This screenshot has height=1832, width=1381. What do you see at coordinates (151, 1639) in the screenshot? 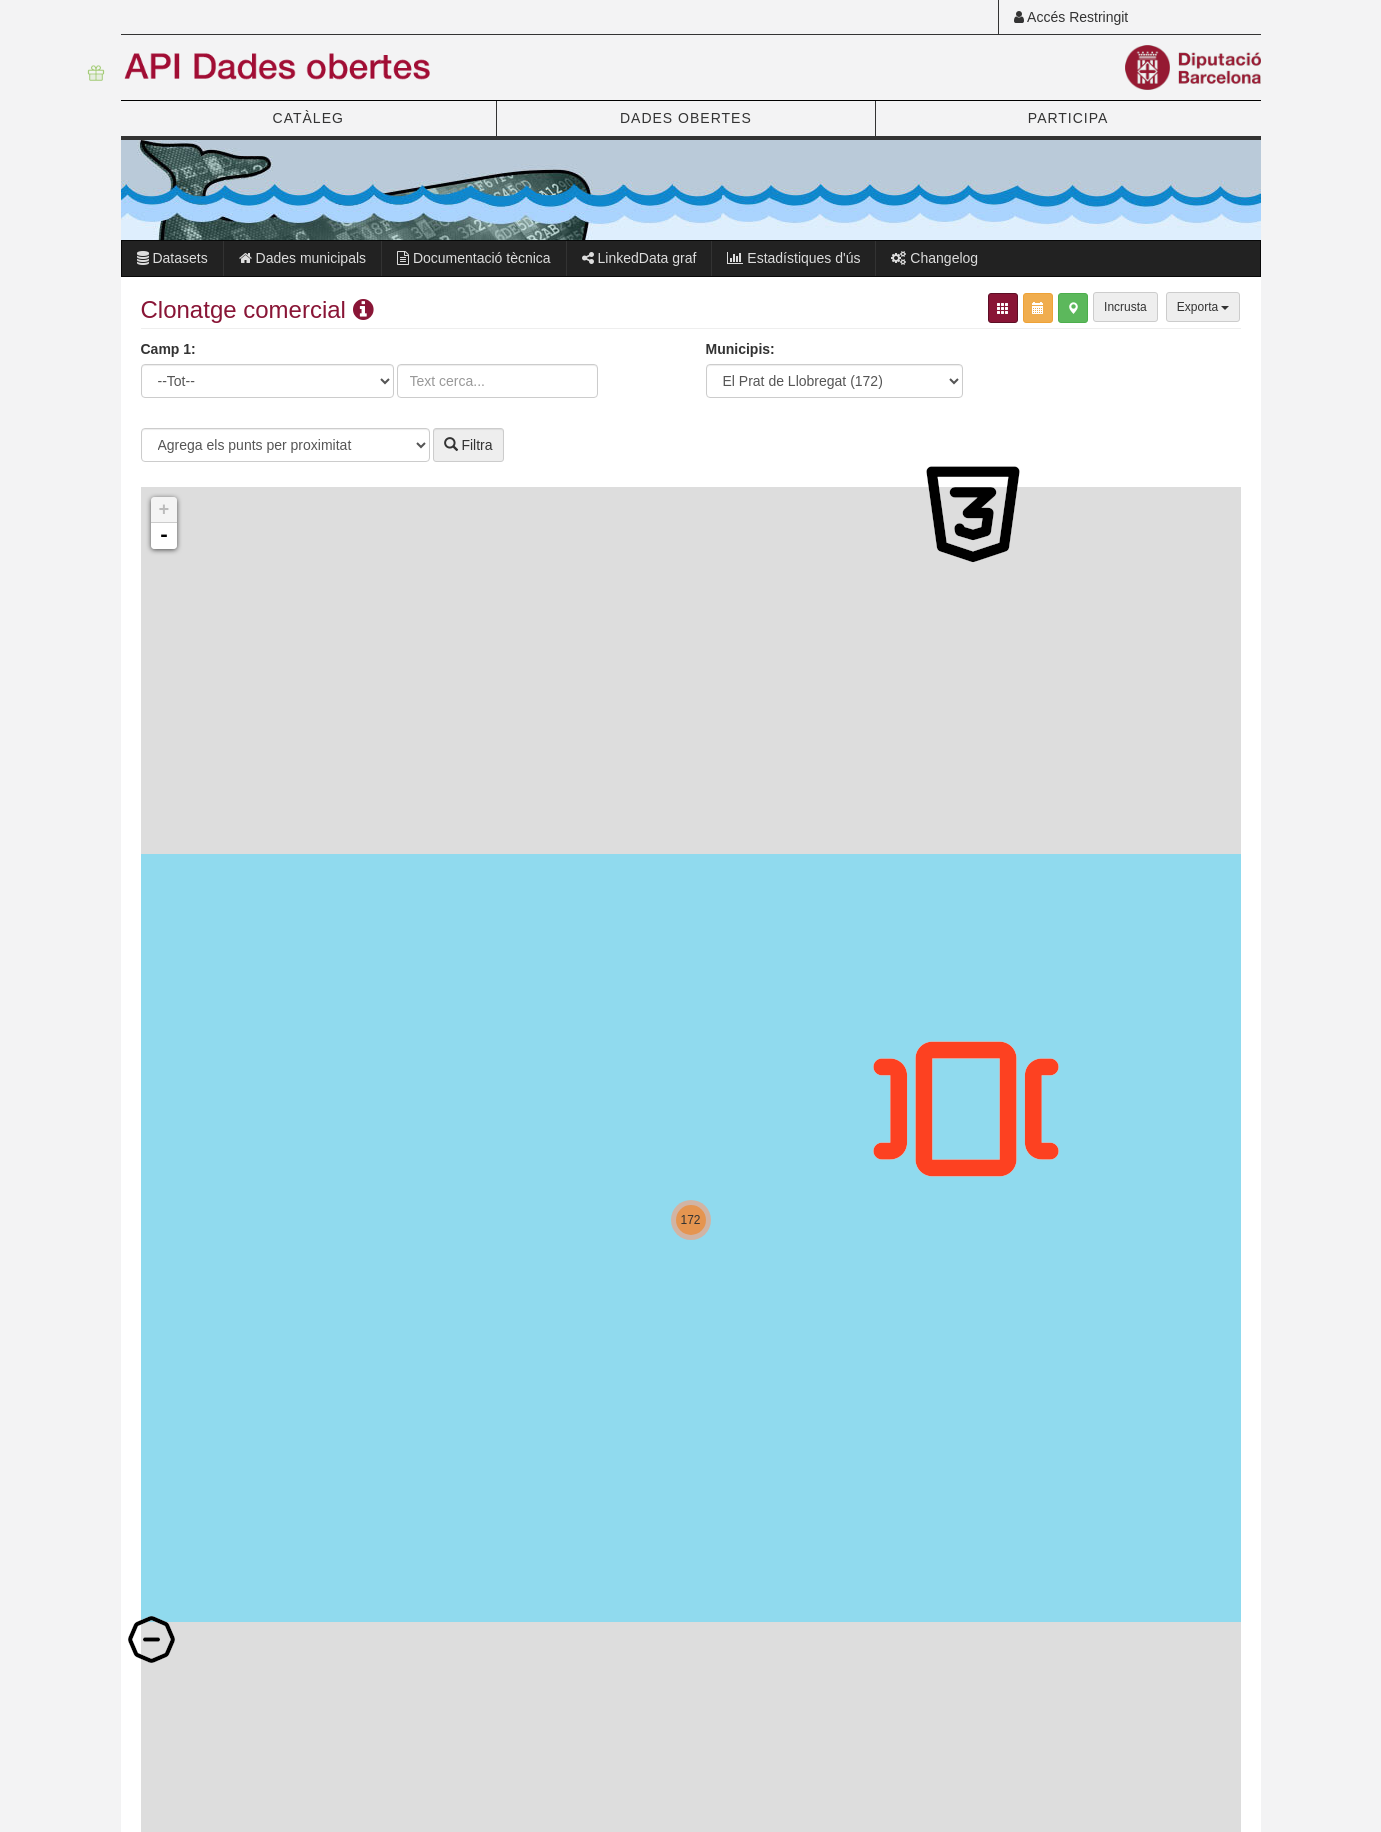
I see `remove or delete an item` at bounding box center [151, 1639].